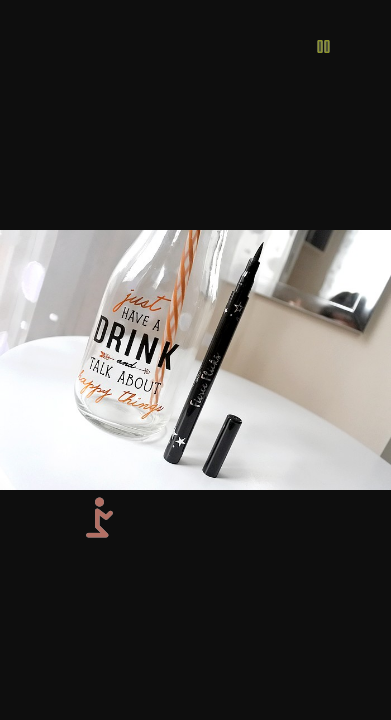 This screenshot has width=391, height=720. What do you see at coordinates (99, 517) in the screenshot?
I see `access prayer or meditation features` at bounding box center [99, 517].